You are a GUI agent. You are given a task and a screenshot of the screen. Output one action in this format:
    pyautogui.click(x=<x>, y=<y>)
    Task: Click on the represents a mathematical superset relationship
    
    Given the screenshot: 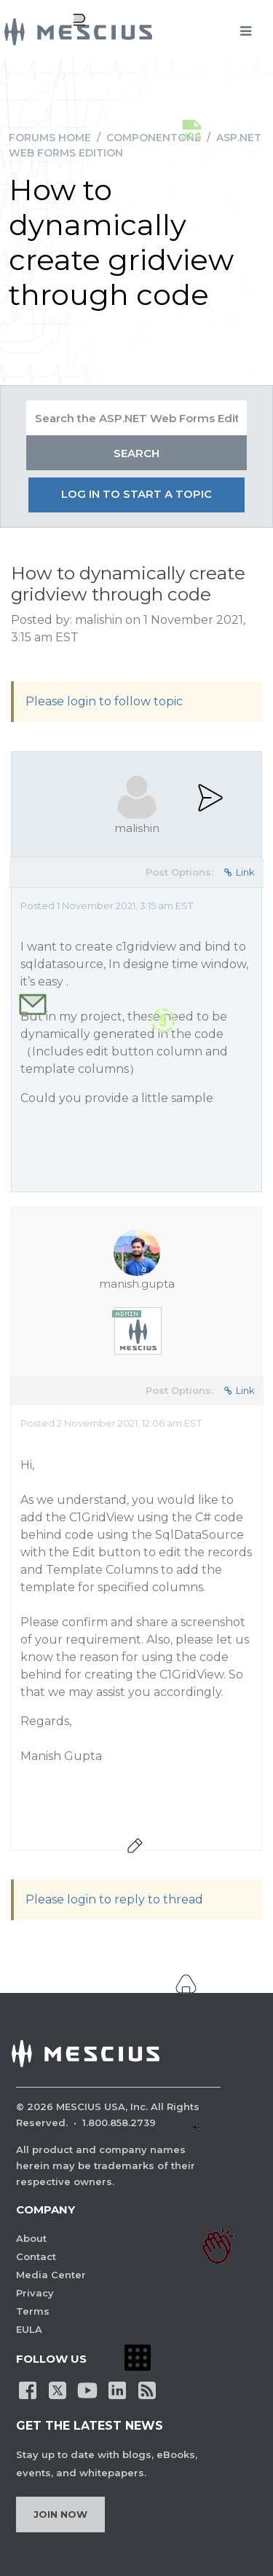 What is the action you would take?
    pyautogui.click(x=79, y=20)
    